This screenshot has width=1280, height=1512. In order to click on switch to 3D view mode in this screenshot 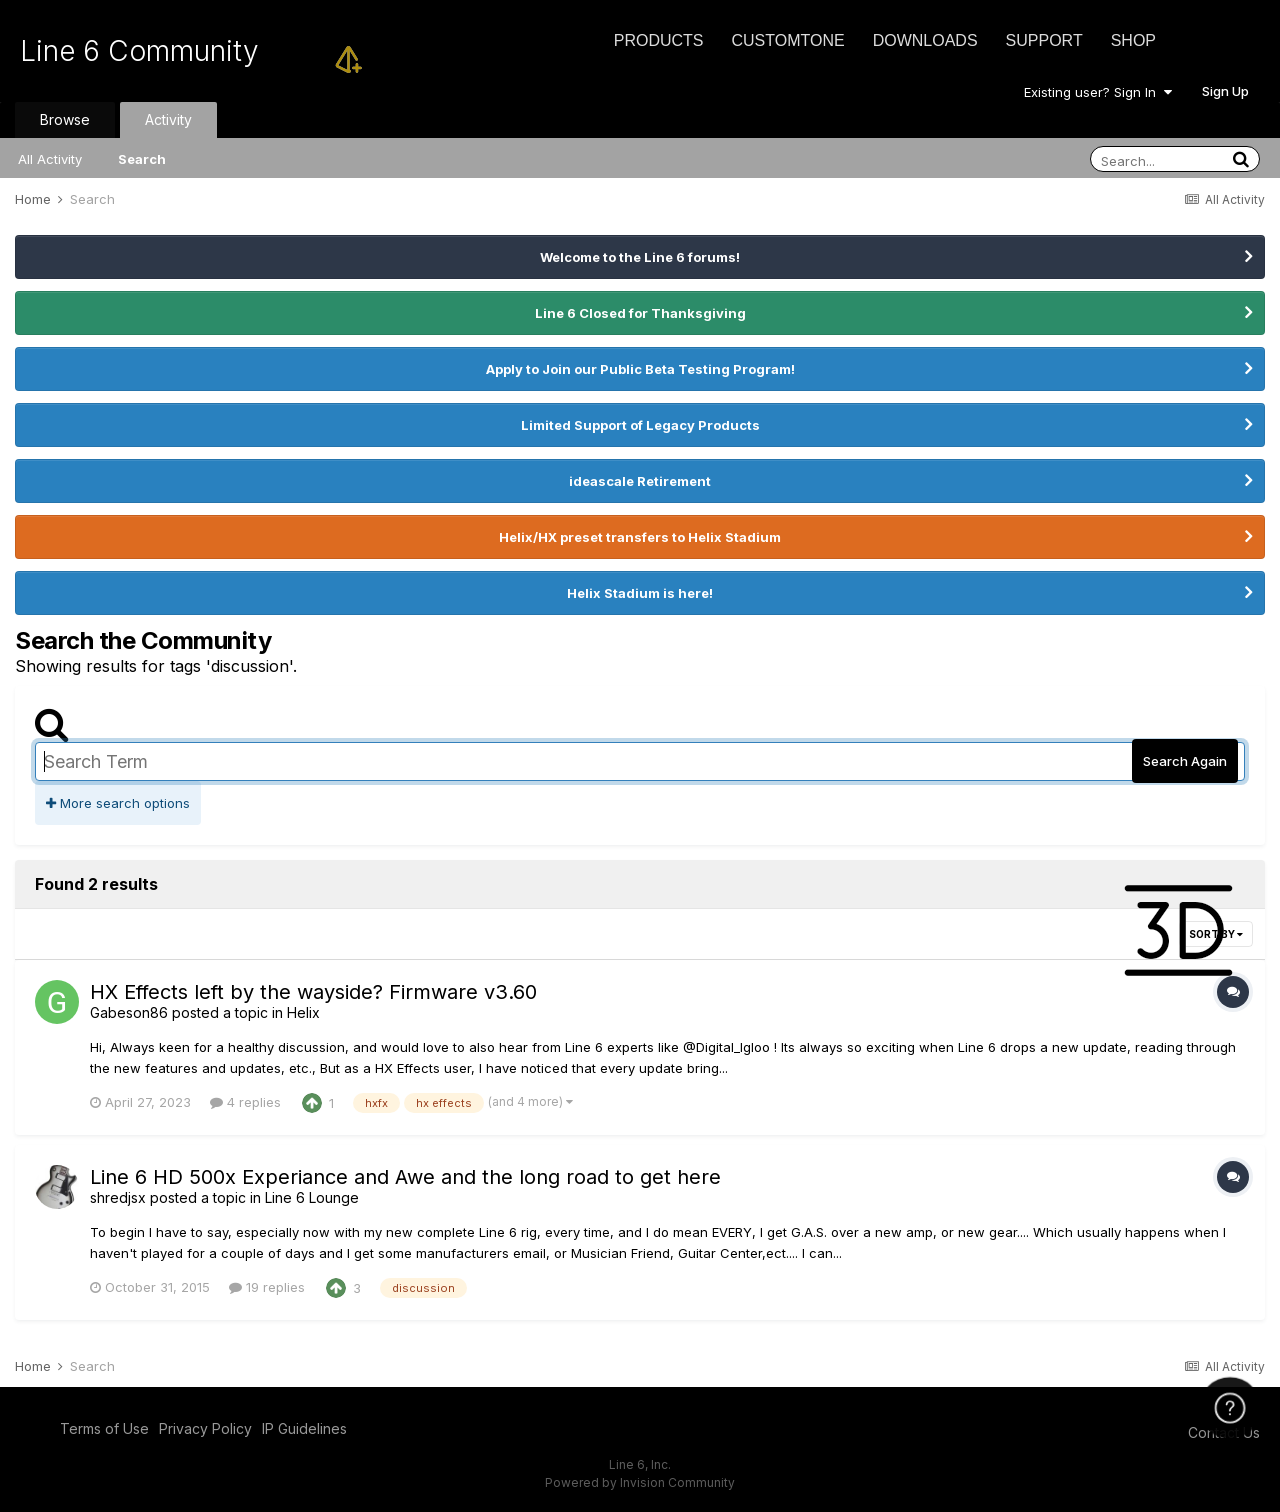, I will do `click(1178, 930)`.